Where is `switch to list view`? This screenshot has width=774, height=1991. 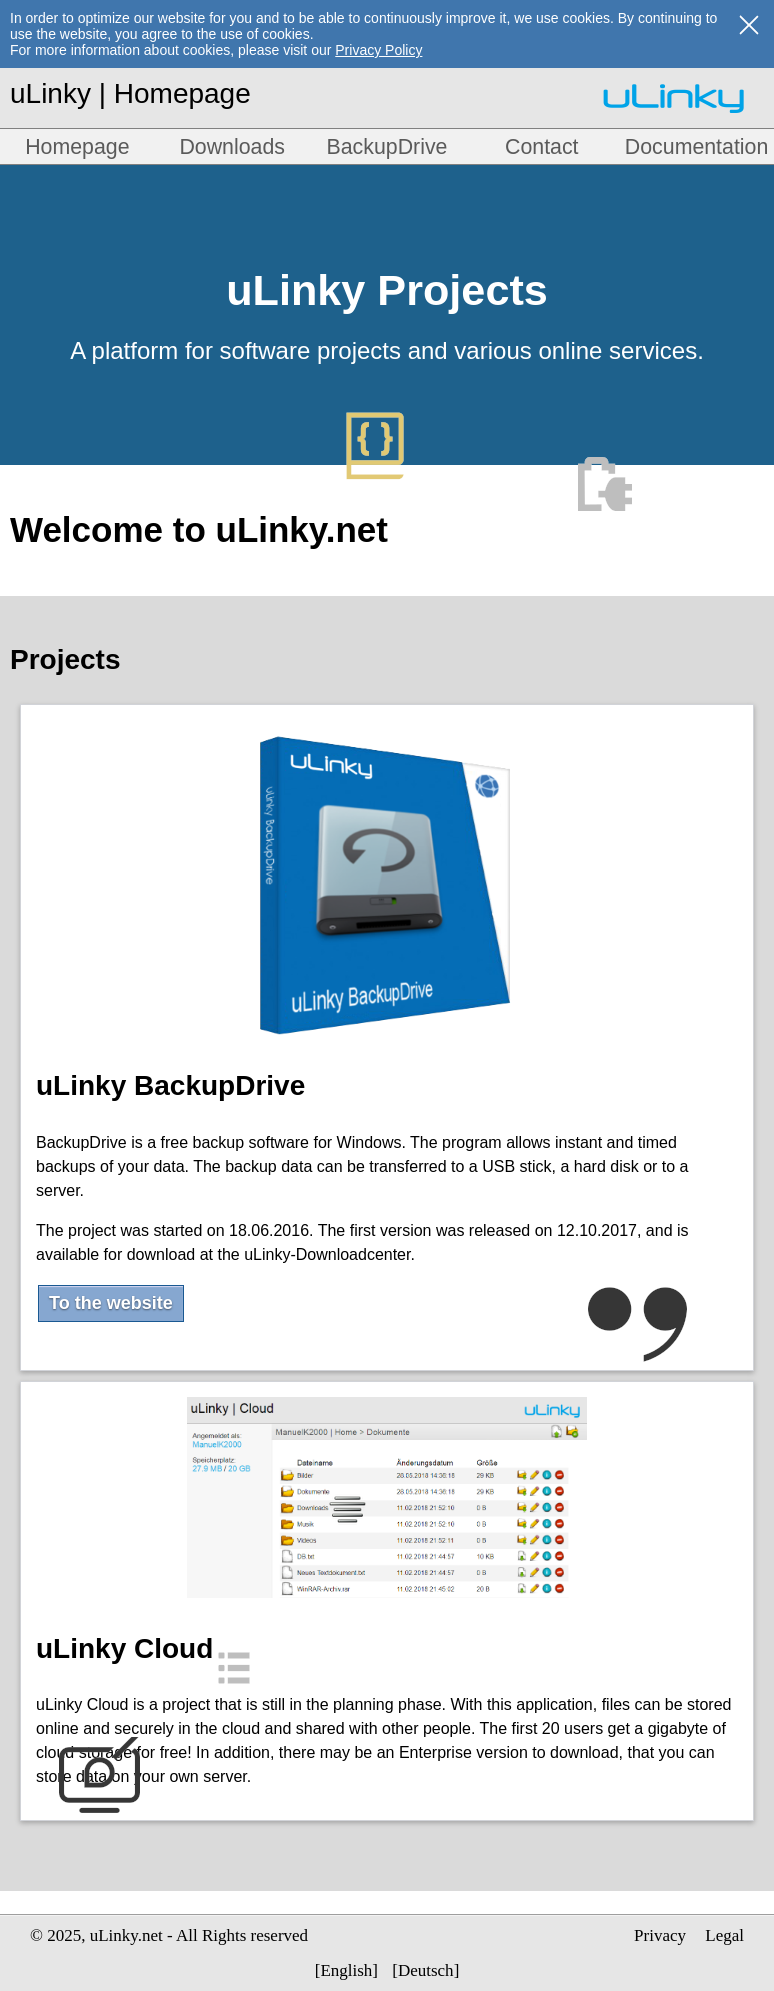 switch to list view is located at coordinates (234, 1668).